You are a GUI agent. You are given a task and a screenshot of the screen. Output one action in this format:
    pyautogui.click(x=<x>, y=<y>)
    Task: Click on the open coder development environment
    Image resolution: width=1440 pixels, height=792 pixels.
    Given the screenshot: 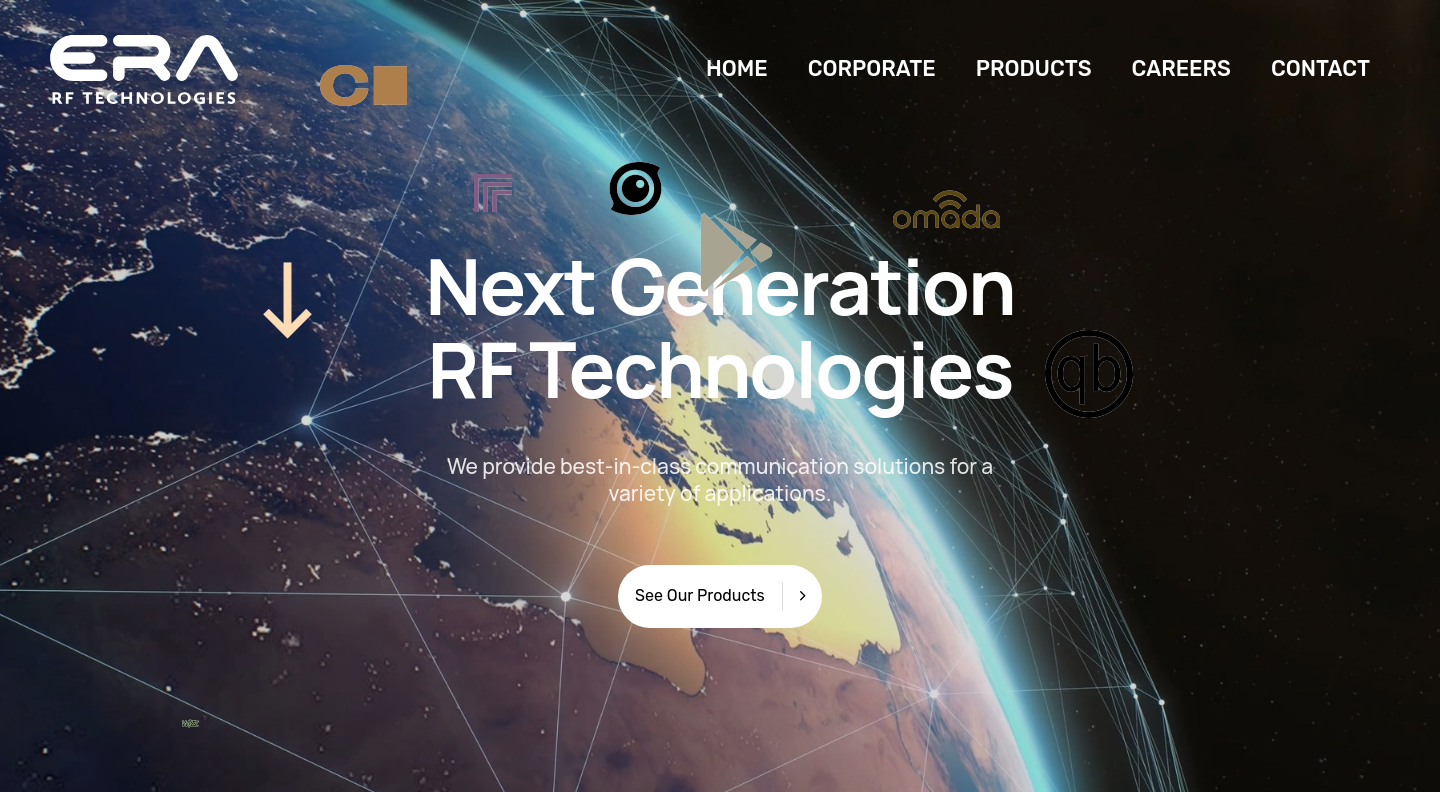 What is the action you would take?
    pyautogui.click(x=363, y=85)
    